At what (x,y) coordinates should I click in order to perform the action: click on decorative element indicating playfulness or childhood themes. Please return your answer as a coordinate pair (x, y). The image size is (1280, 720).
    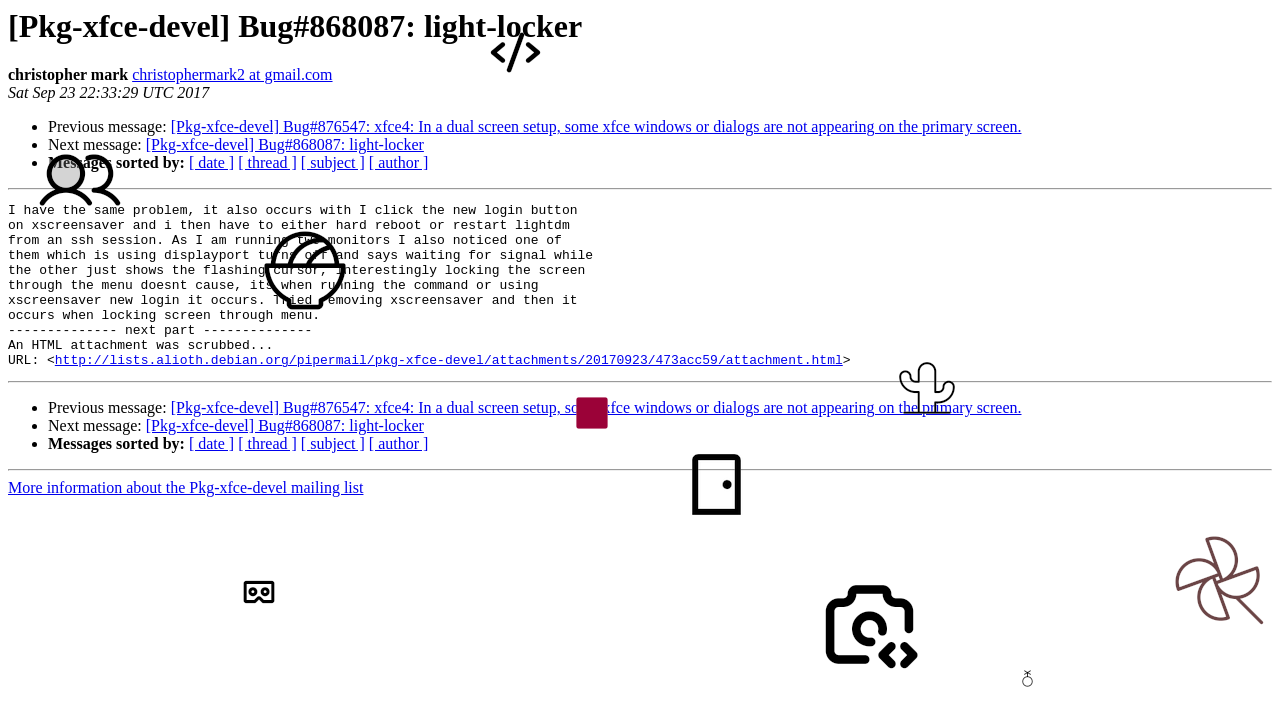
    Looking at the image, I should click on (1221, 582).